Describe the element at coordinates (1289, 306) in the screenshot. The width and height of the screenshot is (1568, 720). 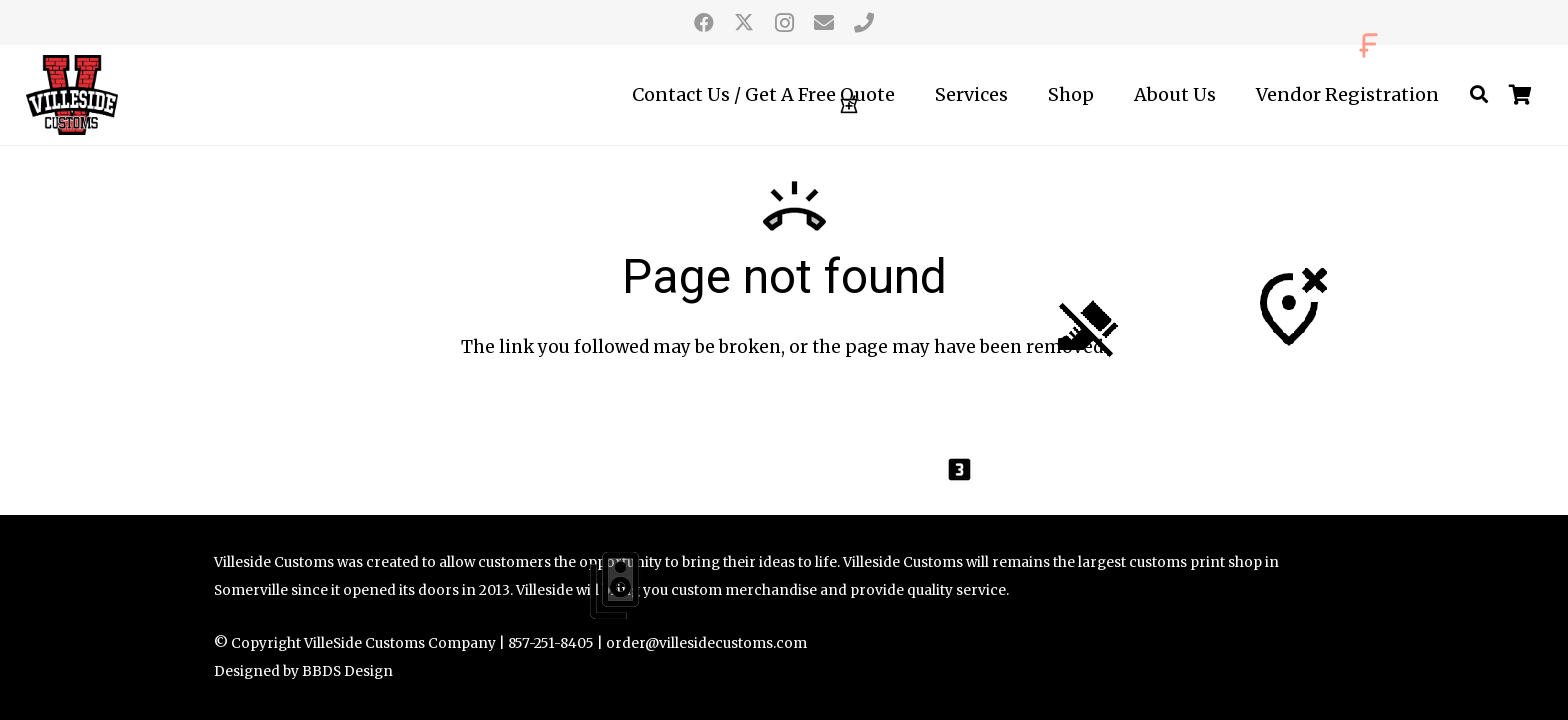
I see `remove a saved location` at that location.